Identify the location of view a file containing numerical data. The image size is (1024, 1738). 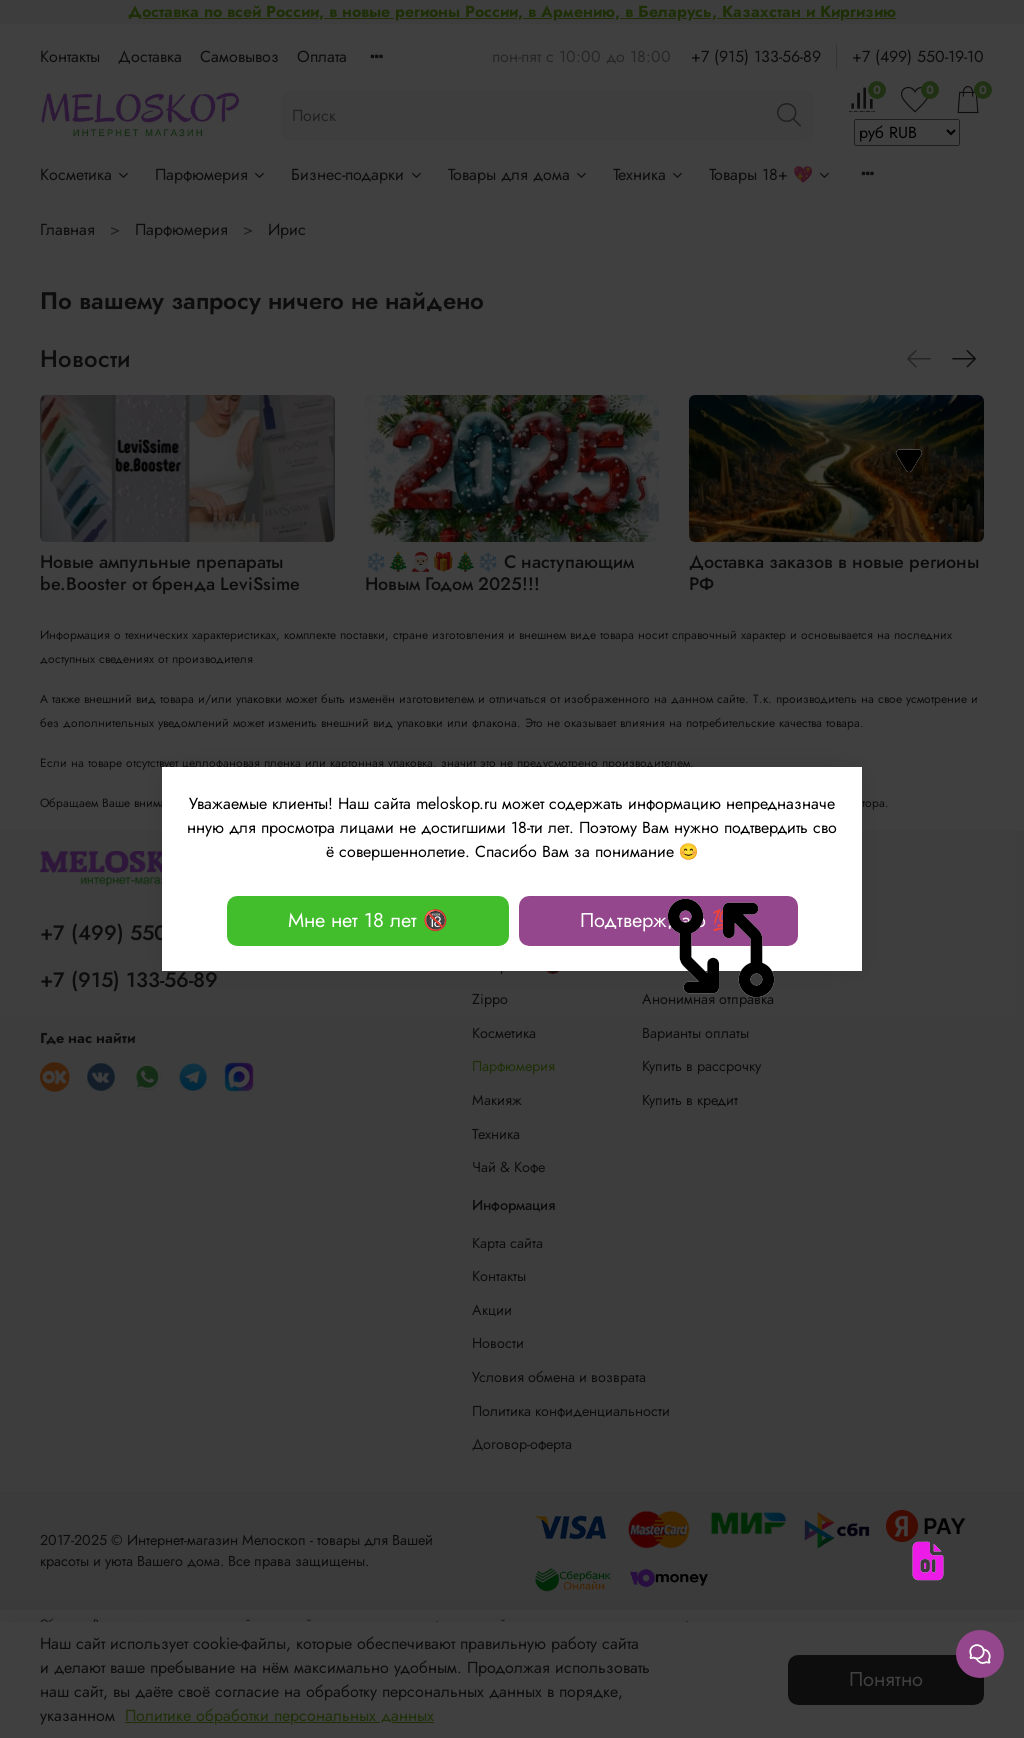
(928, 1561).